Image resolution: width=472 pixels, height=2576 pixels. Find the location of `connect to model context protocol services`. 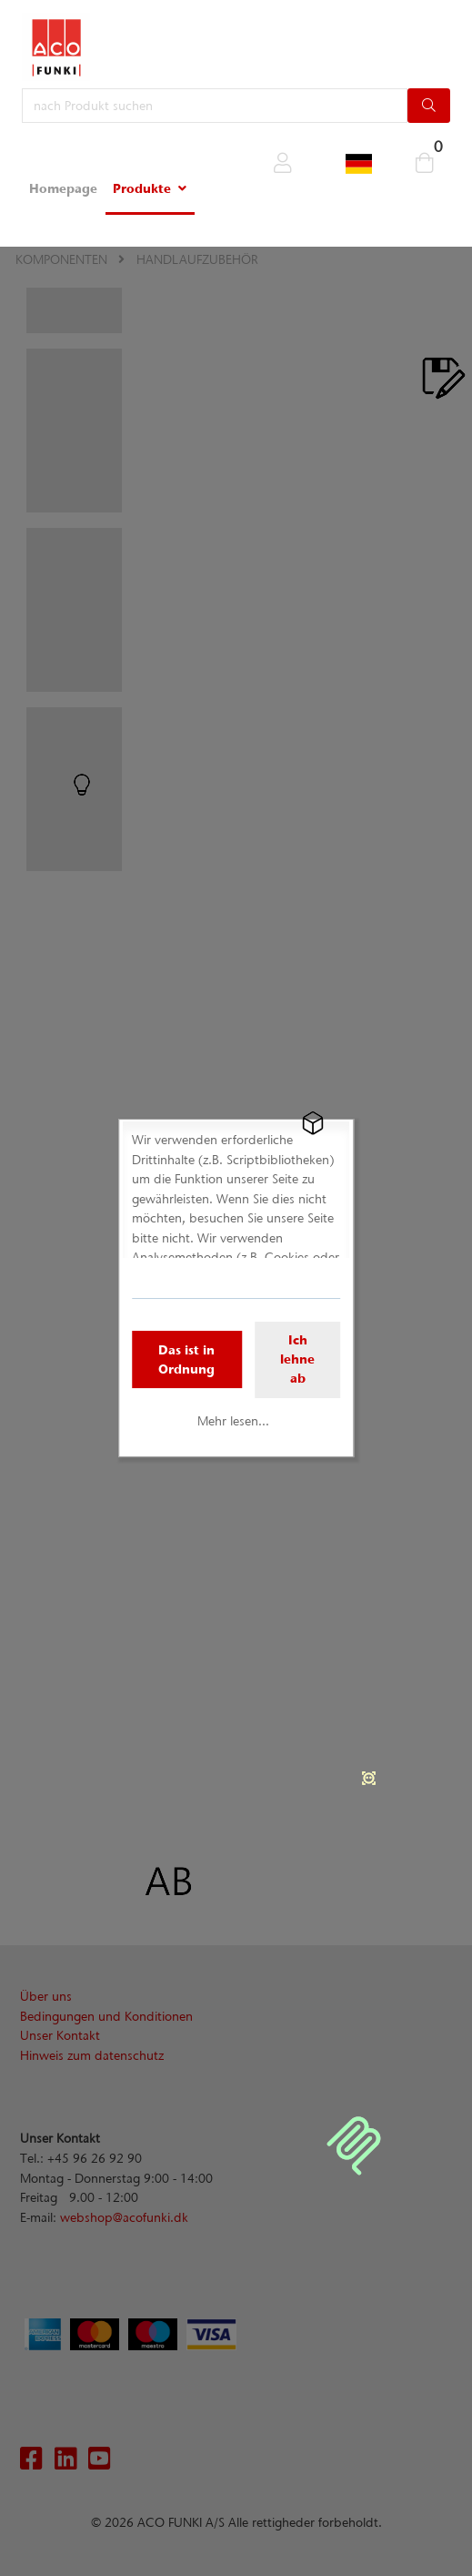

connect to model context protocol services is located at coordinates (354, 2145).